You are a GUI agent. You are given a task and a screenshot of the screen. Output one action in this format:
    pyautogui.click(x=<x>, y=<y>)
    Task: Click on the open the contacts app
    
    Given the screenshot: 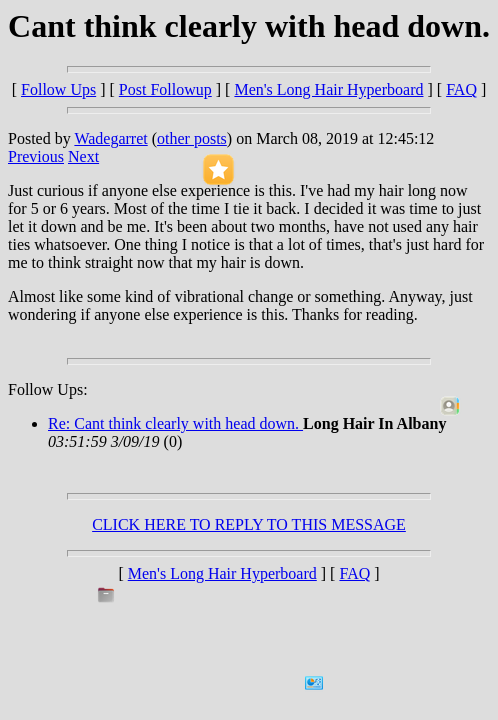 What is the action you would take?
    pyautogui.click(x=450, y=406)
    